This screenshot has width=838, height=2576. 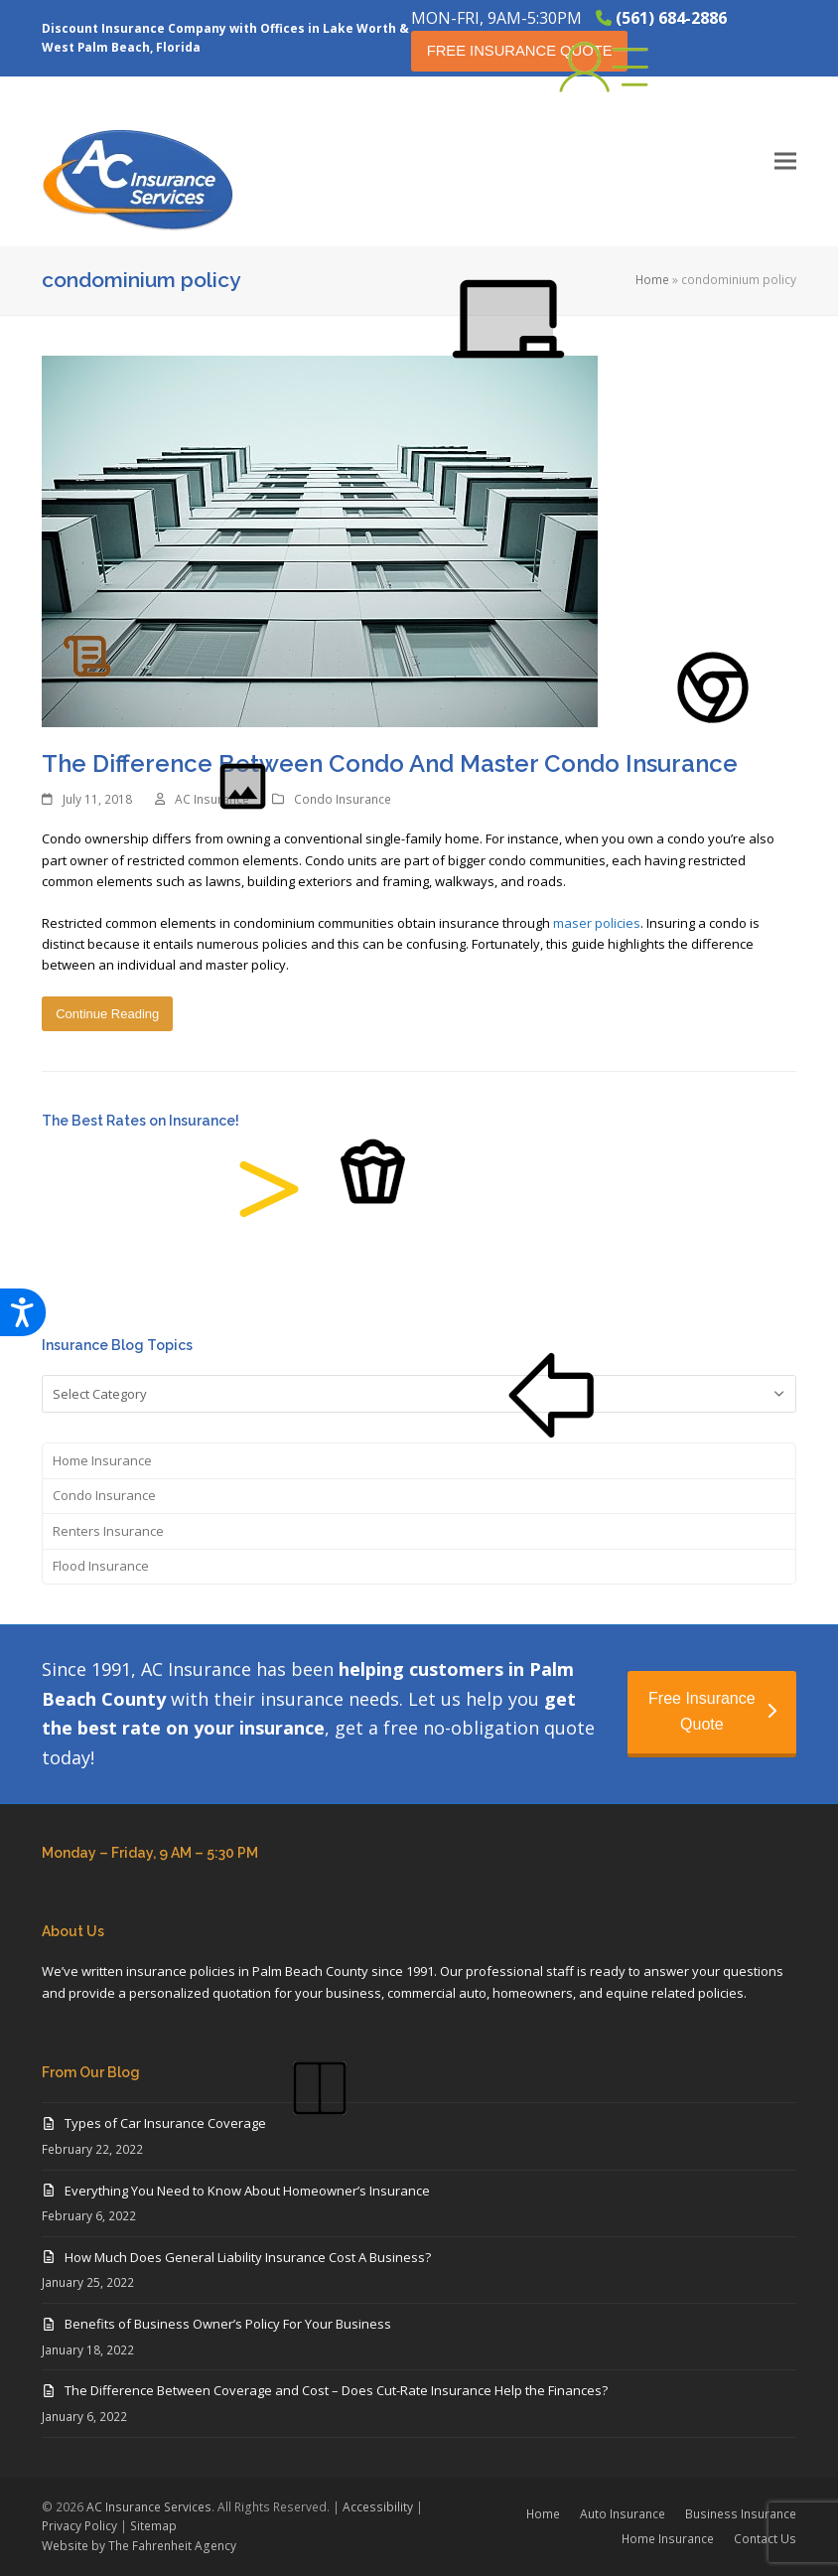 I want to click on split view horizontally into two panels, so click(x=320, y=2088).